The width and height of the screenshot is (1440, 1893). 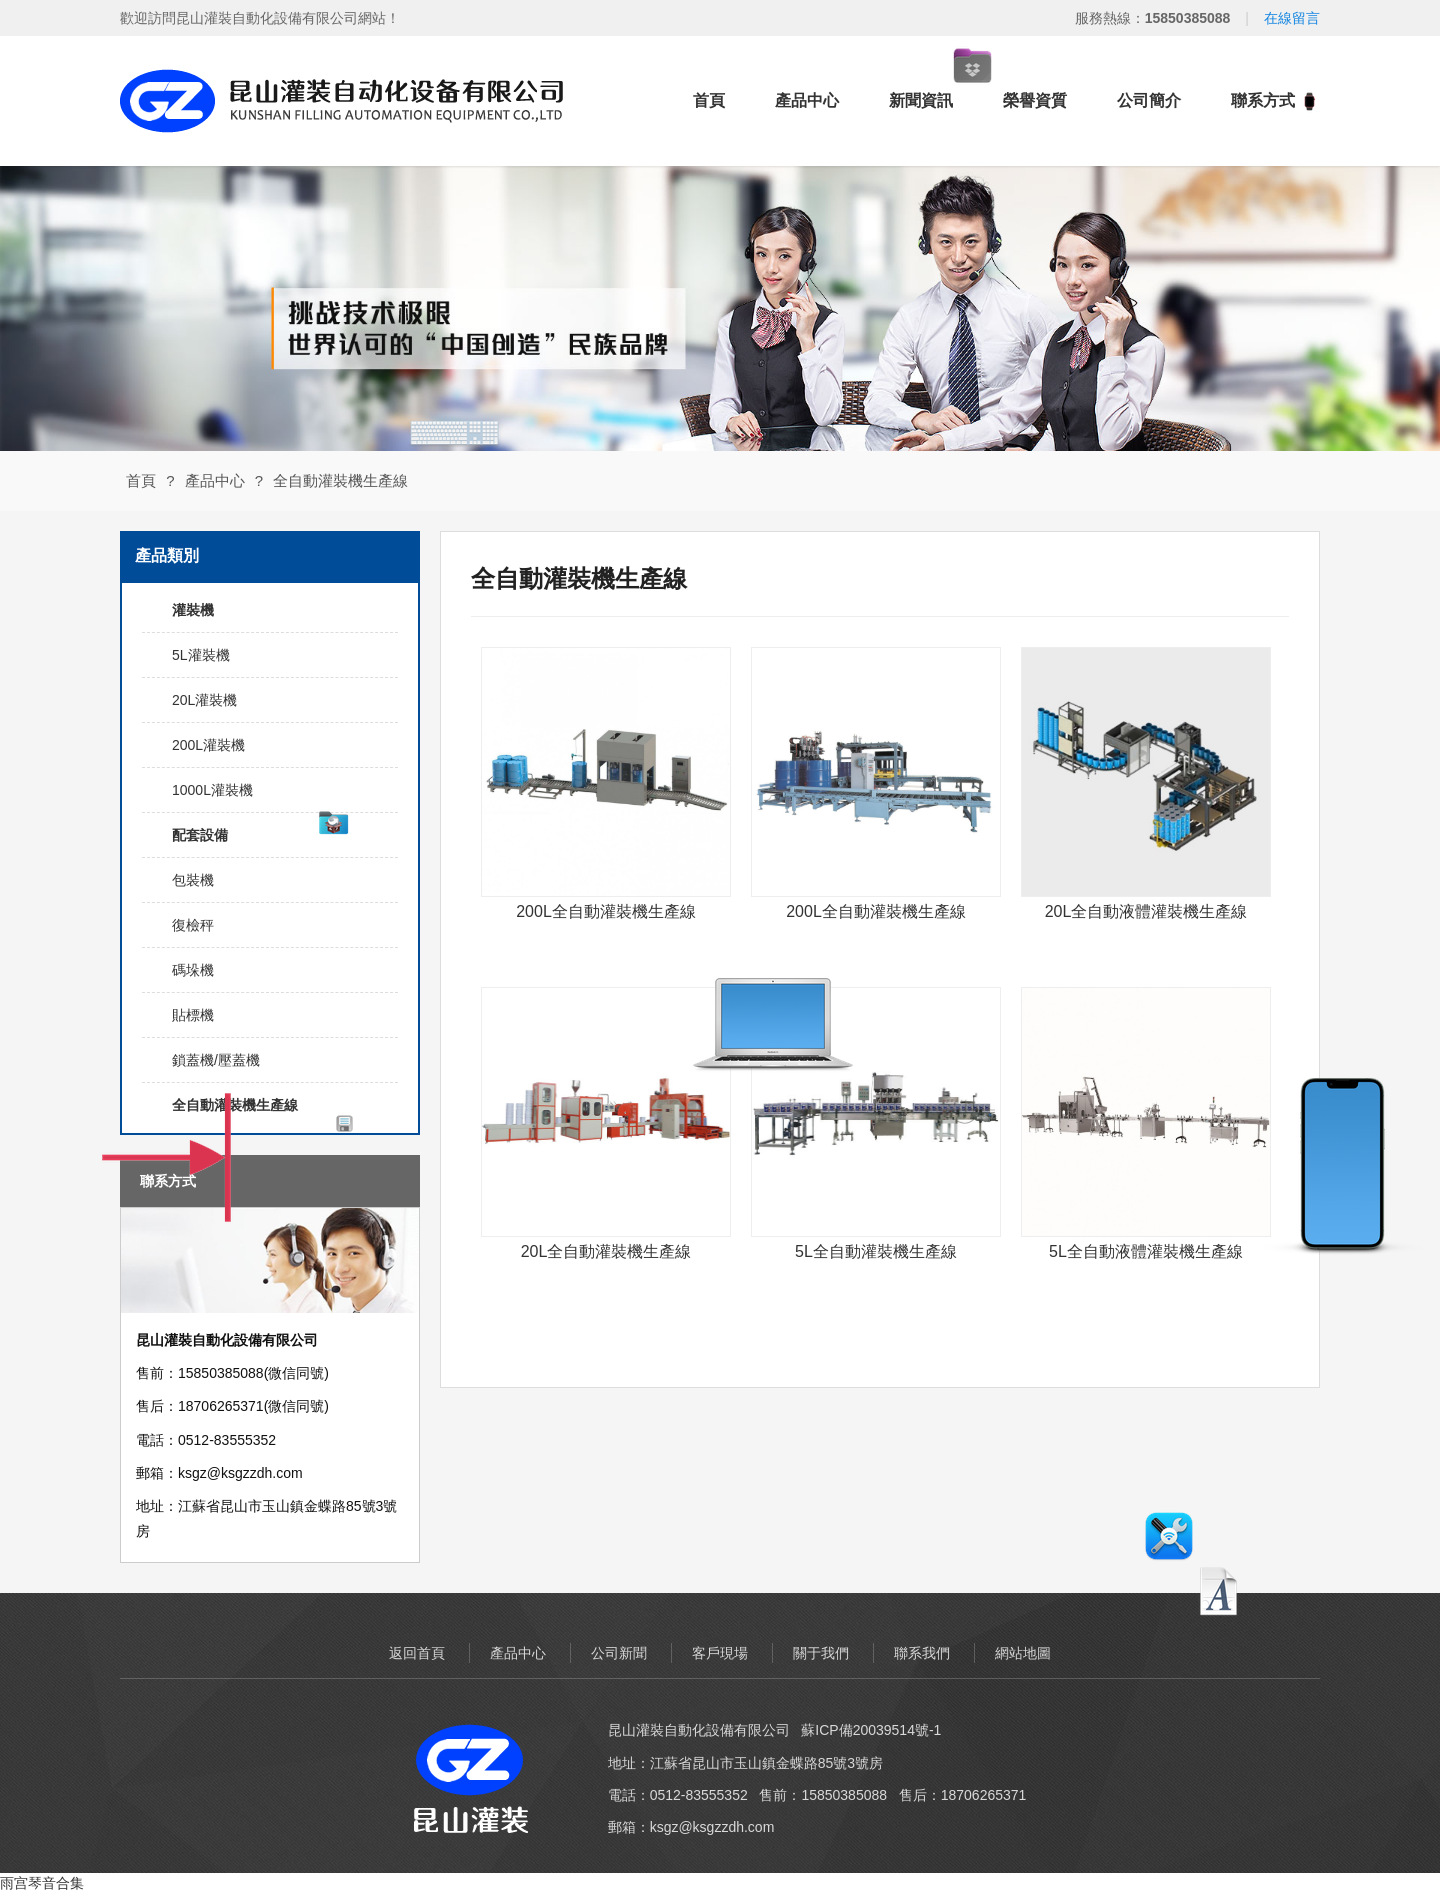 What do you see at coordinates (333, 823) in the screenshot?
I see `folder containing portableapps packages` at bounding box center [333, 823].